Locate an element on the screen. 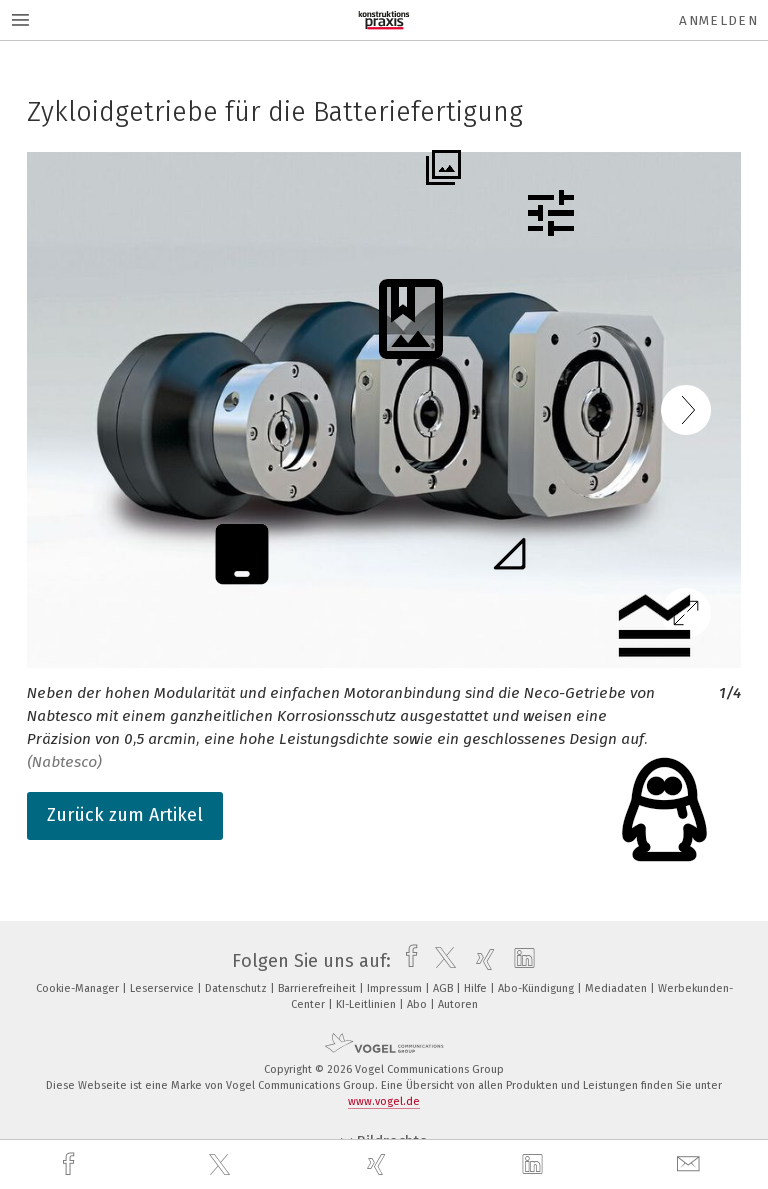 The image size is (768, 1189). adjust settings or preferences is located at coordinates (551, 213).